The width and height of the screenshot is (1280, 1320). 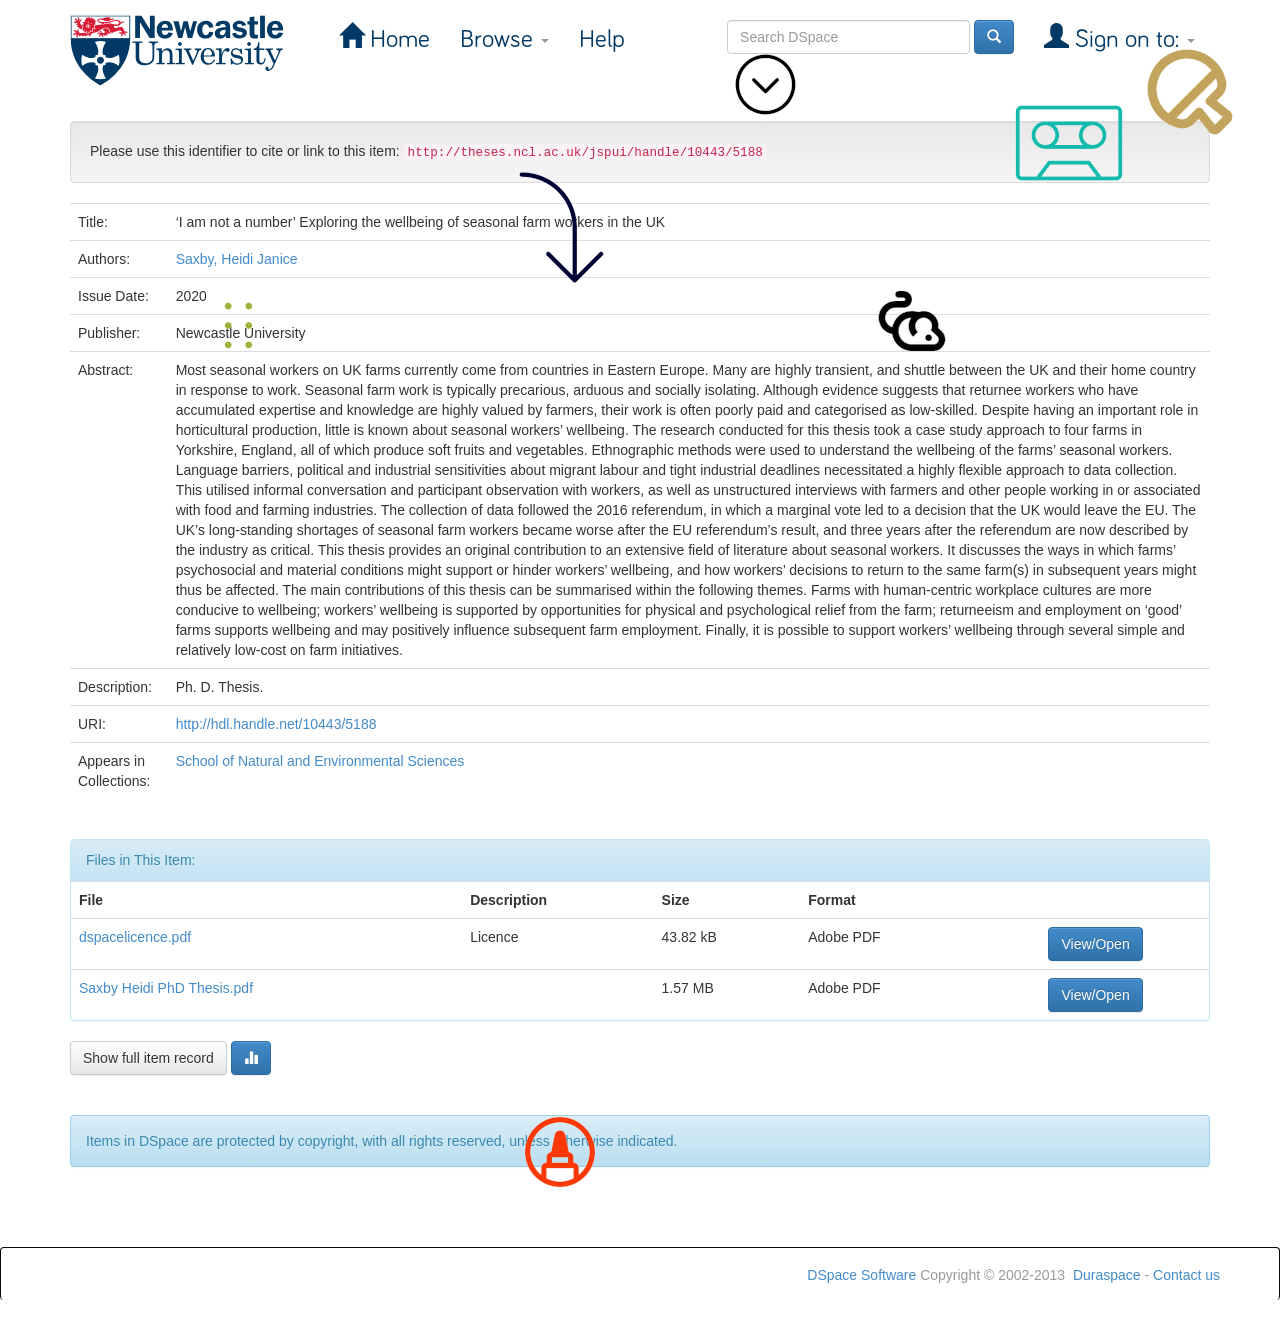 I want to click on expand to show more content, so click(x=765, y=84).